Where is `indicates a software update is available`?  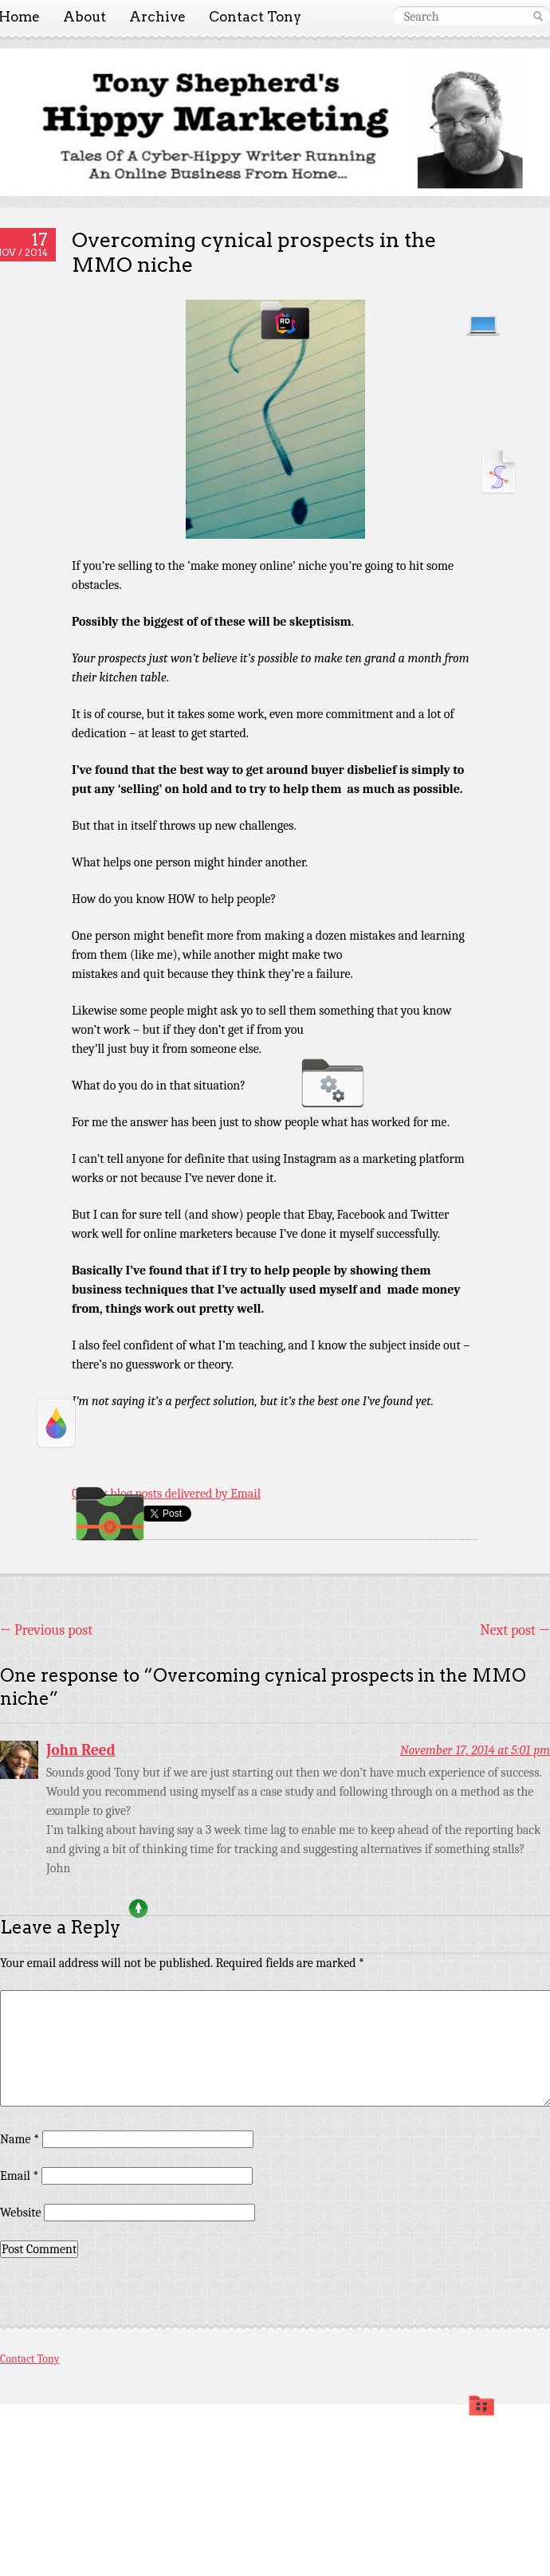 indicates a software update is available is located at coordinates (138, 1908).